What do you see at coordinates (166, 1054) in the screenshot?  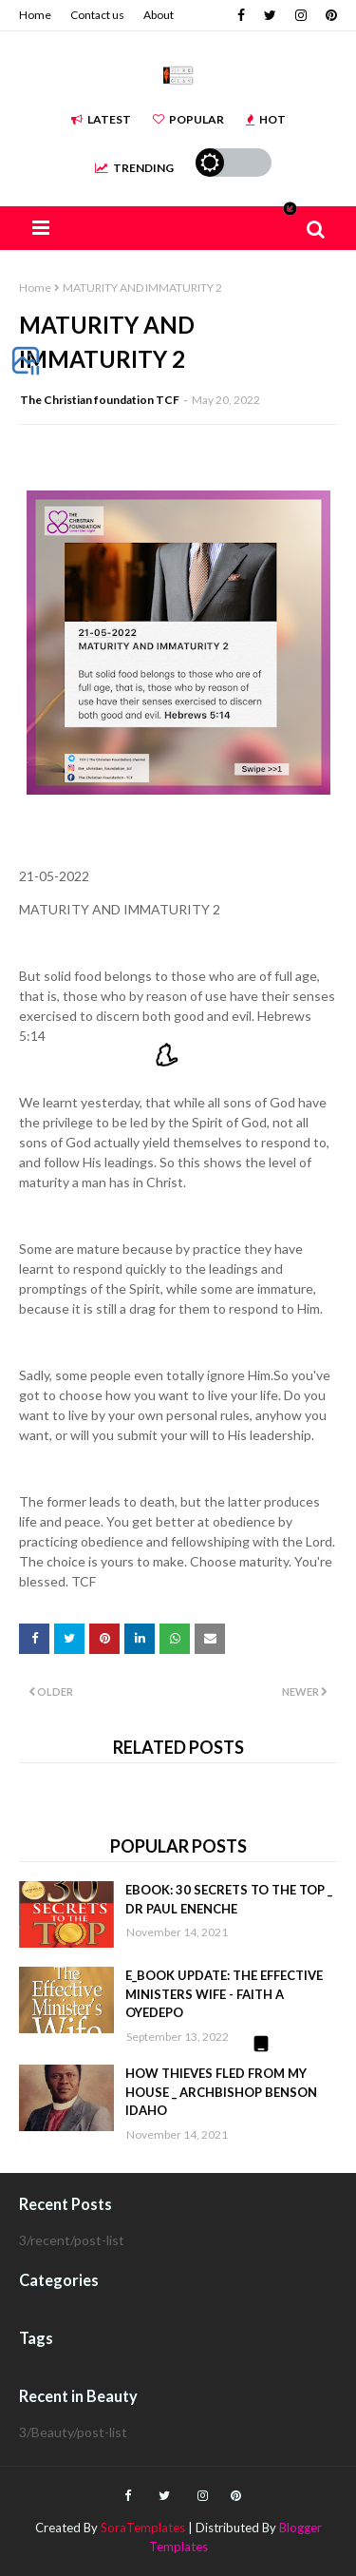 I see `link to yarn package manager` at bounding box center [166, 1054].